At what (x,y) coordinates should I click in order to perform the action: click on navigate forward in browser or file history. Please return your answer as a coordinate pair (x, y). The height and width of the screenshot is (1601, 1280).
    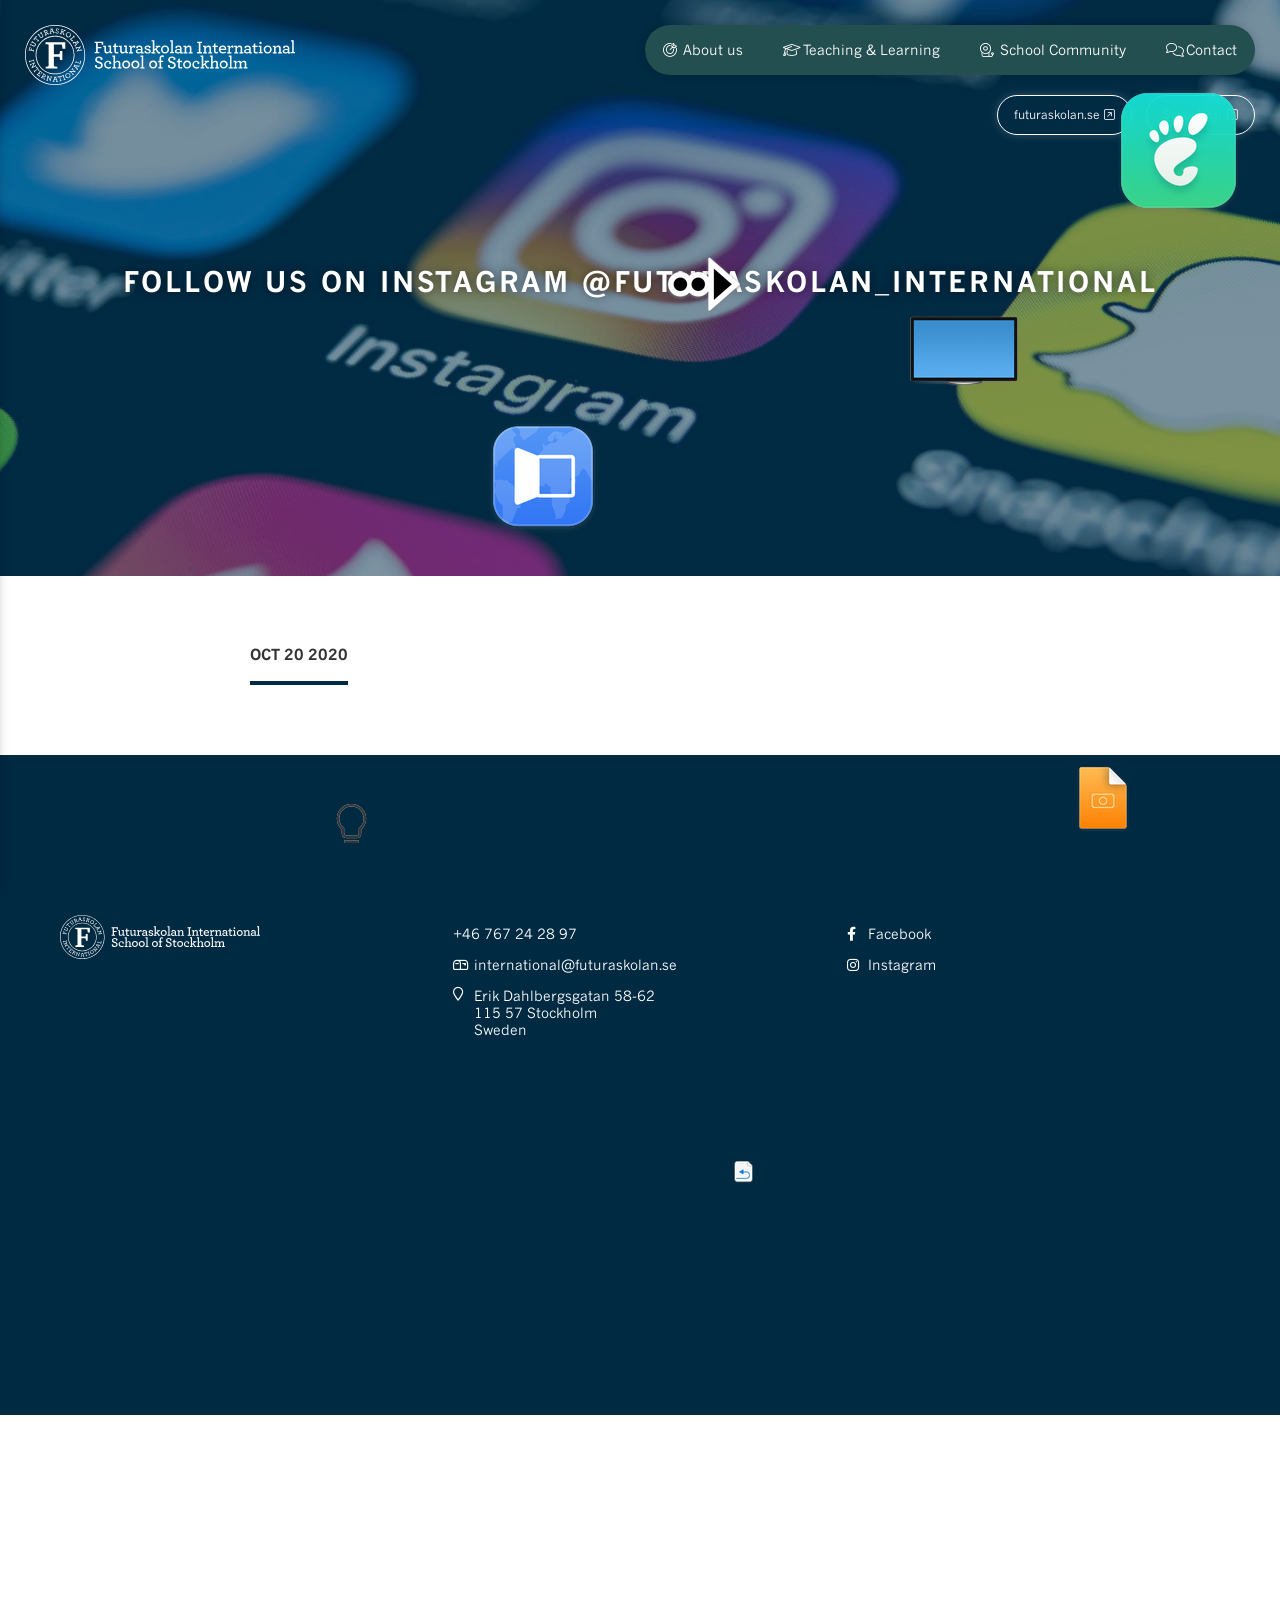
    Looking at the image, I should click on (700, 286).